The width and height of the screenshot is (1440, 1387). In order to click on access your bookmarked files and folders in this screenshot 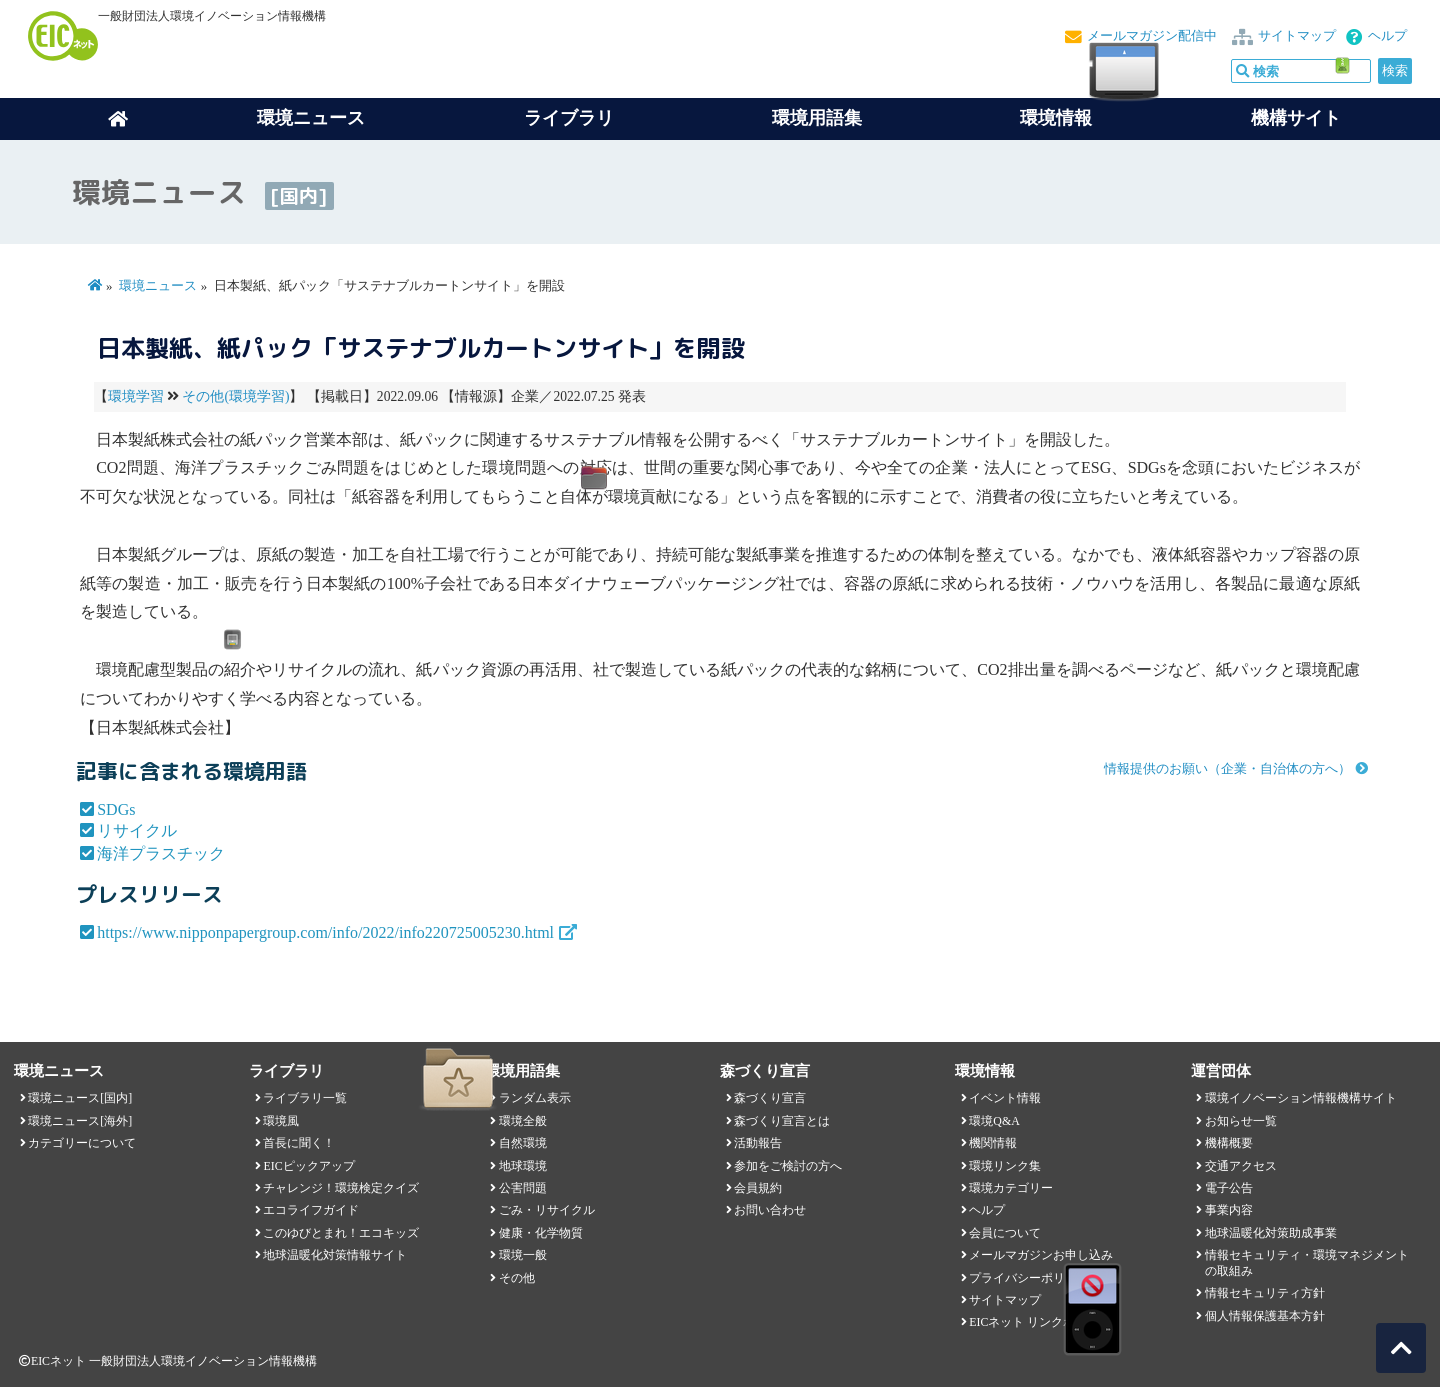, I will do `click(458, 1082)`.